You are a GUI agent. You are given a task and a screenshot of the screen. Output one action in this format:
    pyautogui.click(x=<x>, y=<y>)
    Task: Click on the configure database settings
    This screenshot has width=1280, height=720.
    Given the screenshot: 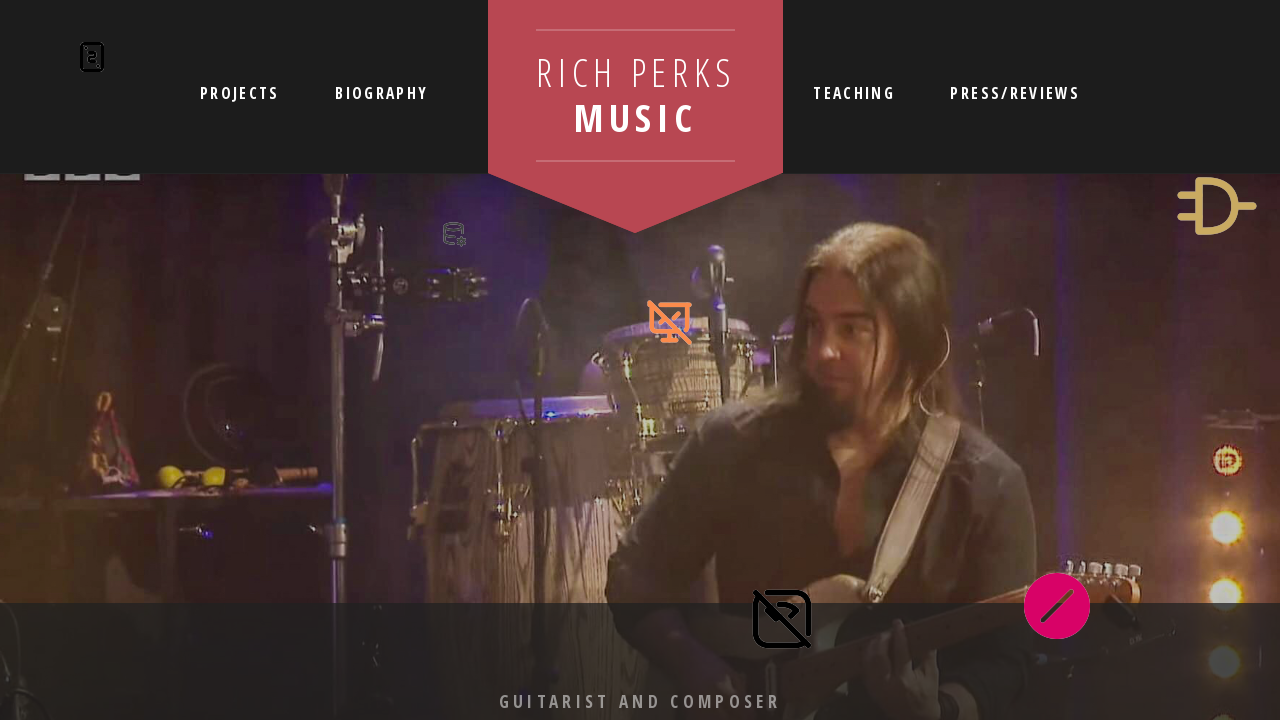 What is the action you would take?
    pyautogui.click(x=453, y=233)
    